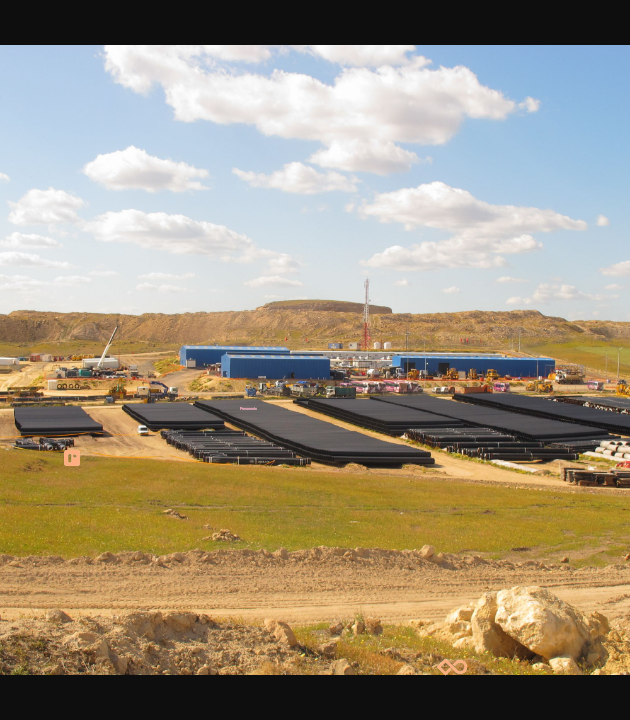 The height and width of the screenshot is (720, 630). What do you see at coordinates (248, 408) in the screenshot?
I see `panasonic brand logo` at bounding box center [248, 408].